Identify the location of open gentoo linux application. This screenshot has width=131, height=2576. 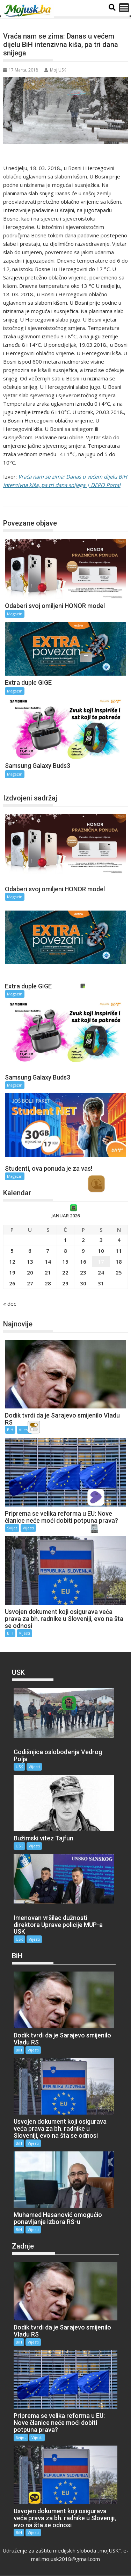
(96, 1497).